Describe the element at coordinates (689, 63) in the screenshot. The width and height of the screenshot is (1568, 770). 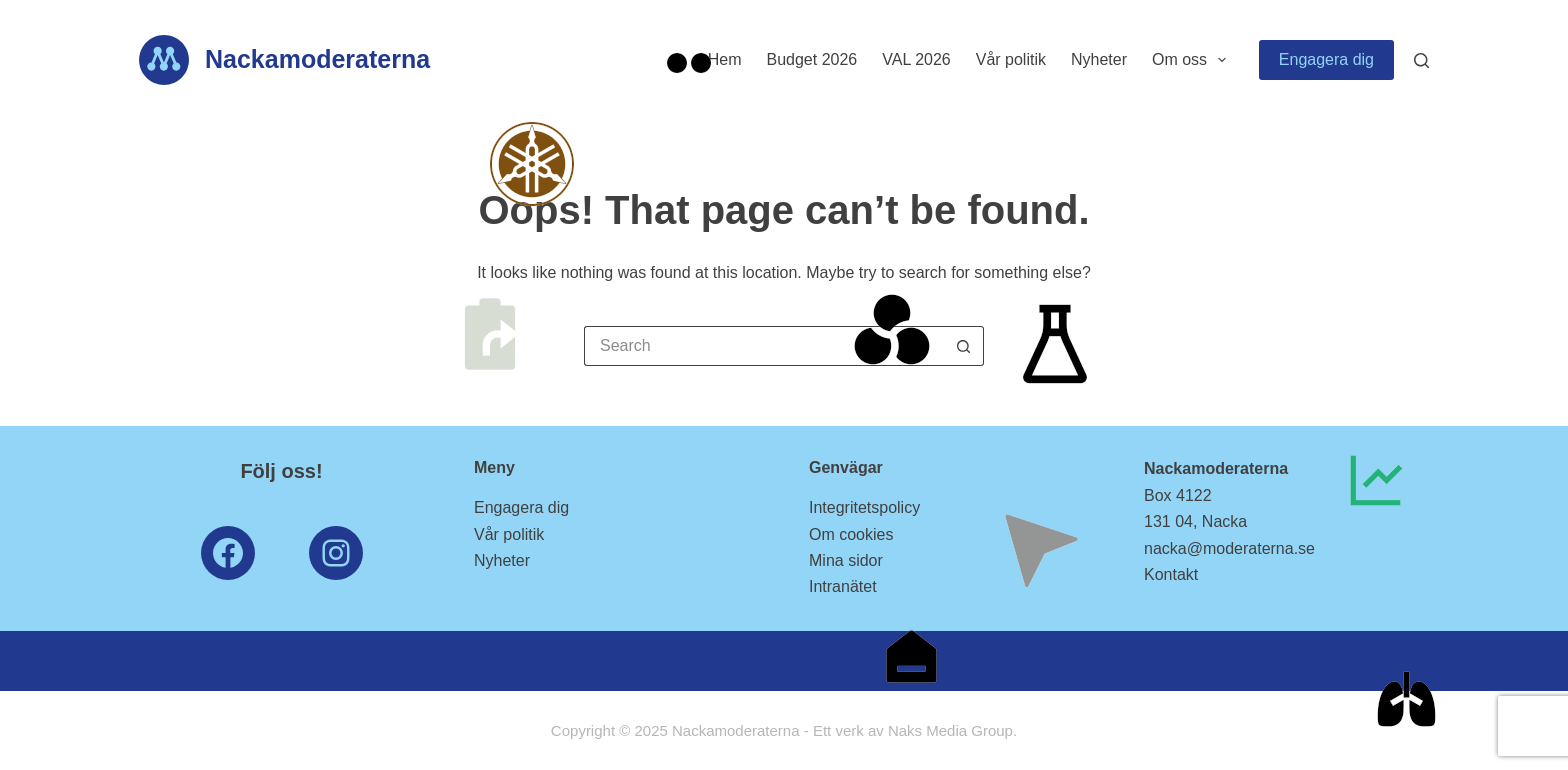
I see `open Flickr app` at that location.